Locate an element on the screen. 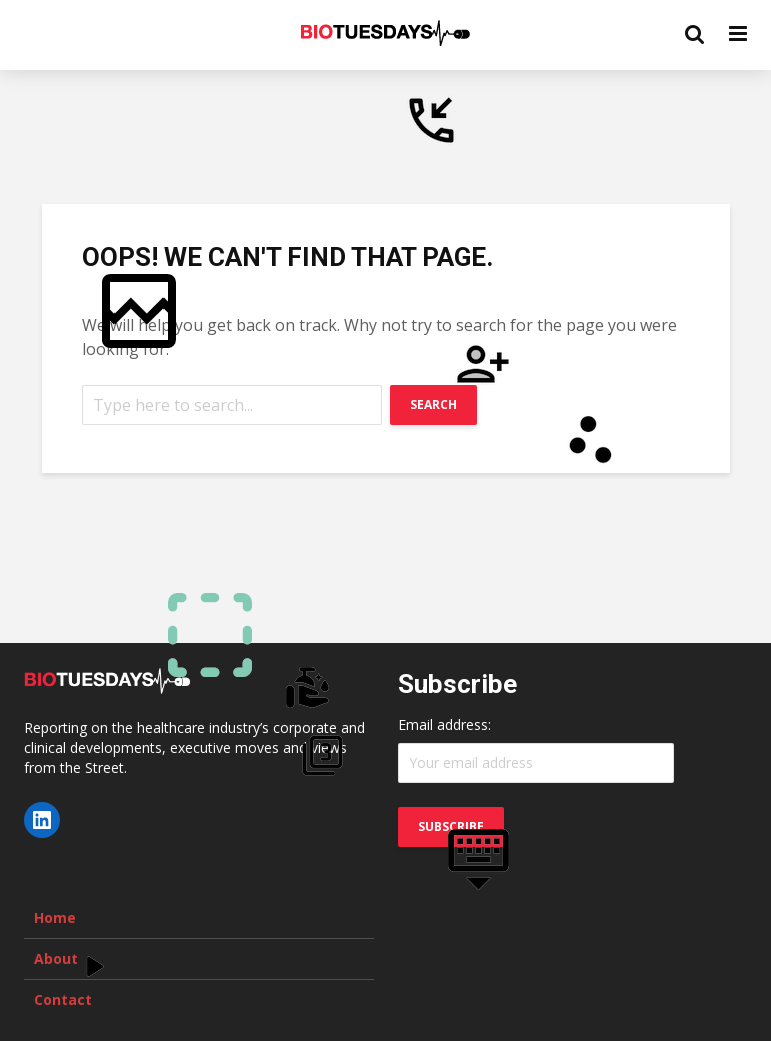 Image resolution: width=771 pixels, height=1041 pixels. view the third item in a layered stack is located at coordinates (322, 755).